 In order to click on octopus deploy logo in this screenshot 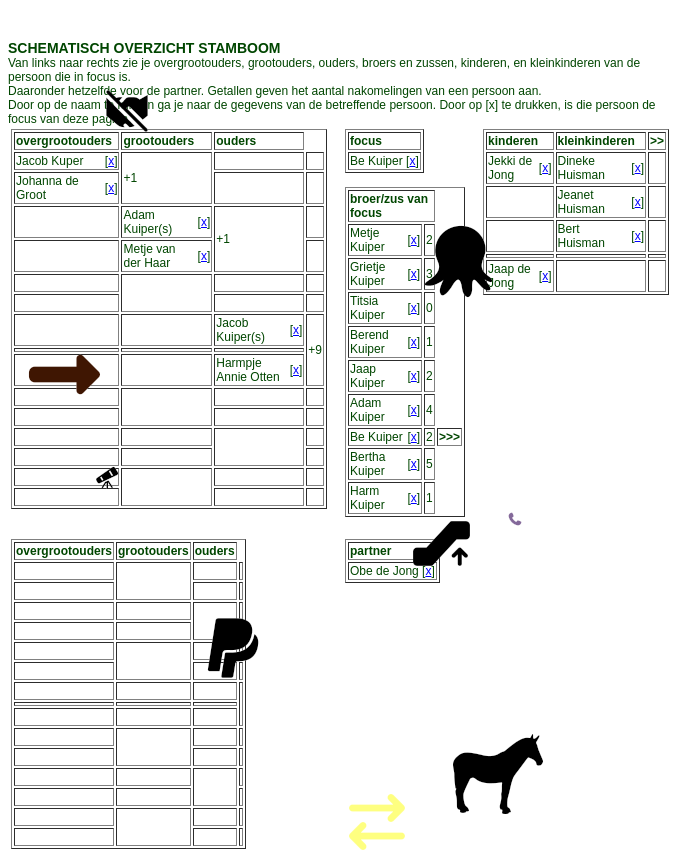, I will do `click(458, 261)`.